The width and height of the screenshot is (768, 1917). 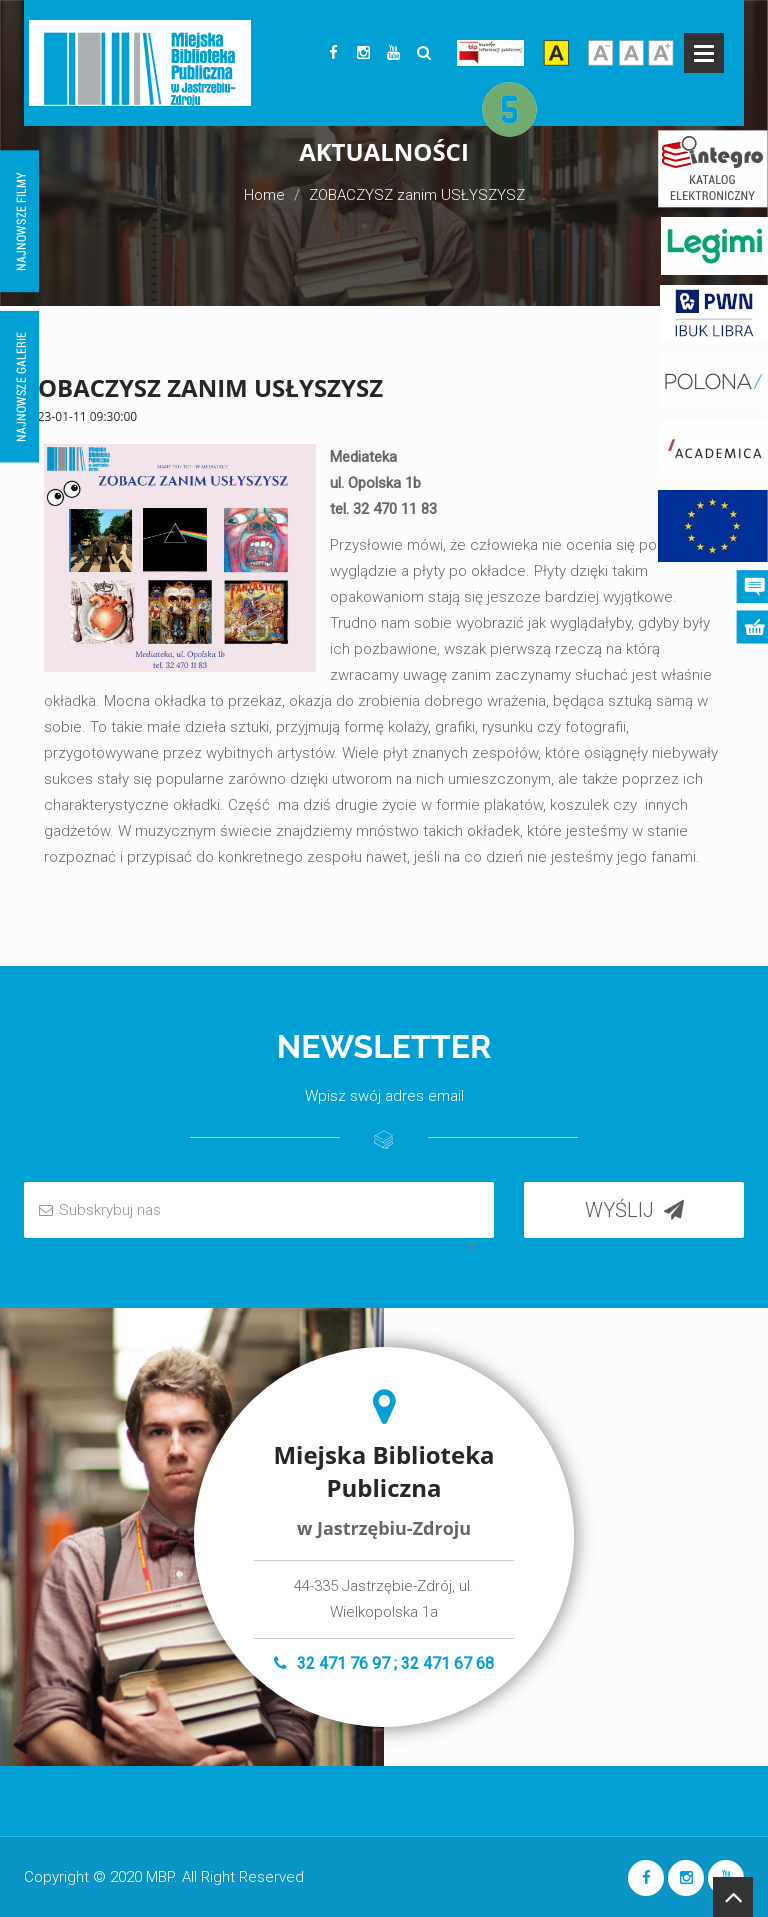 I want to click on indicates step 5 in a multi-step process, so click(x=509, y=109).